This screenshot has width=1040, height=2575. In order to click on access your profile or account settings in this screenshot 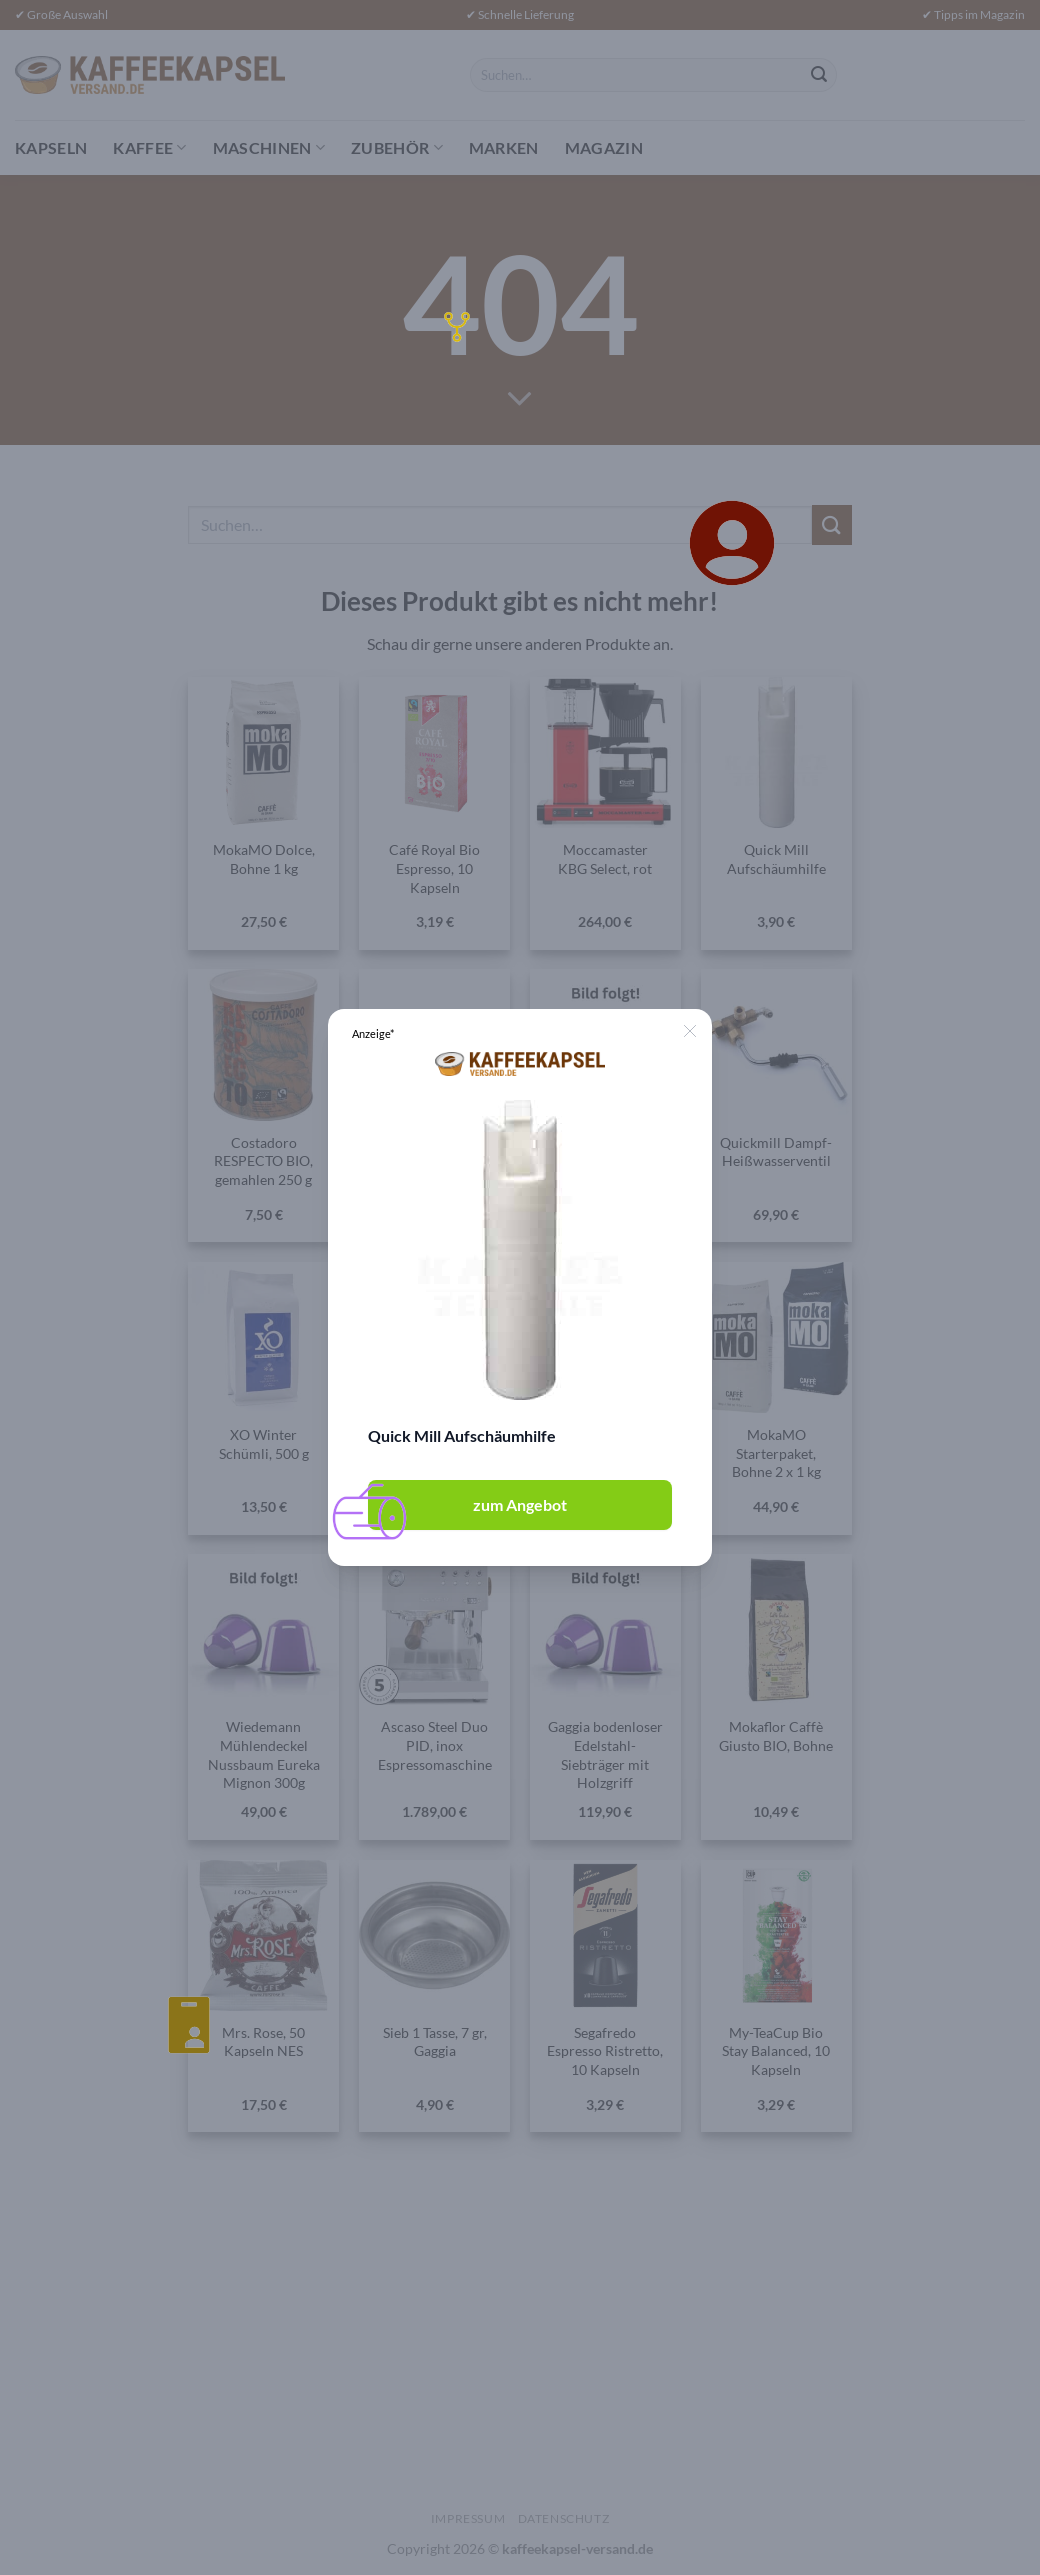, I will do `click(732, 543)`.